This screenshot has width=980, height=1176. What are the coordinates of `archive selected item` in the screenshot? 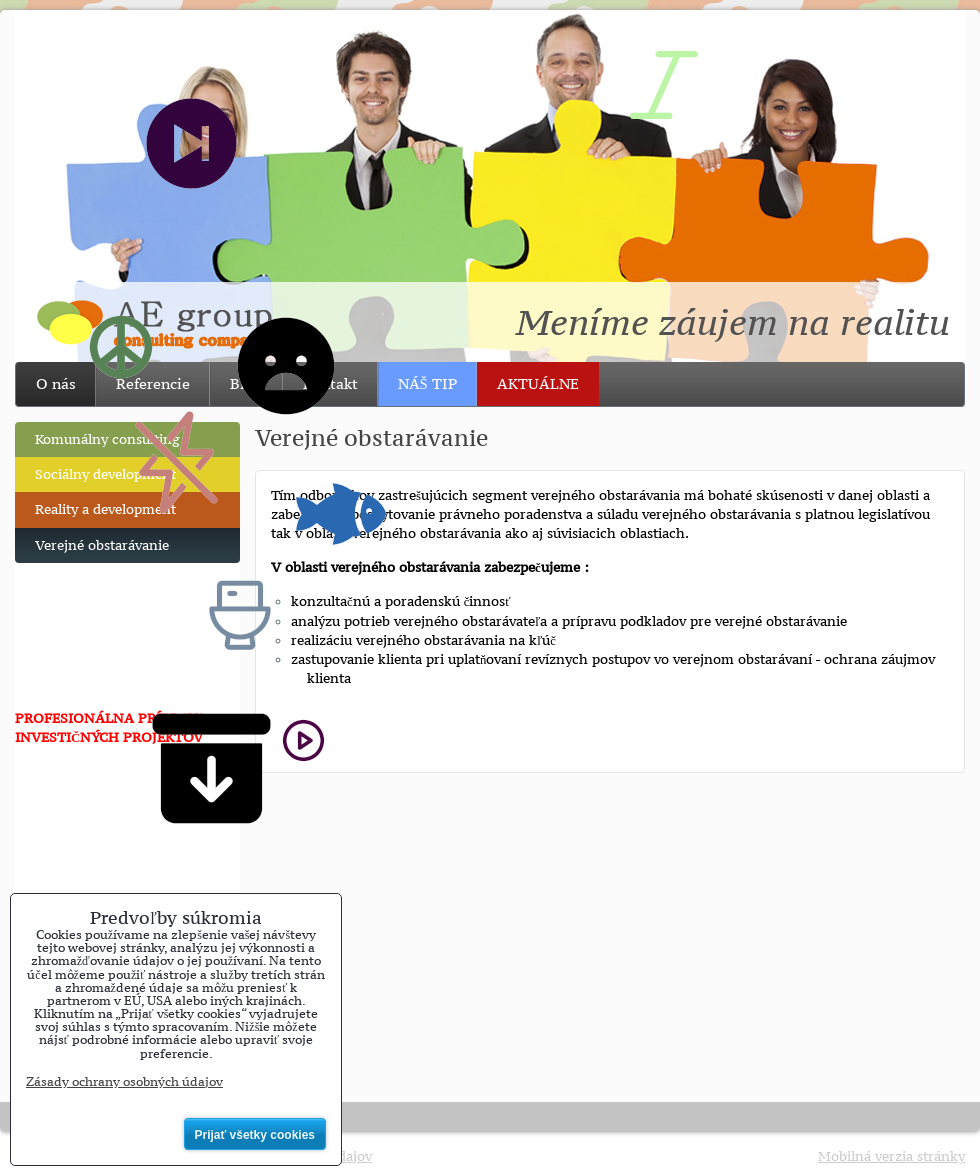 It's located at (211, 768).